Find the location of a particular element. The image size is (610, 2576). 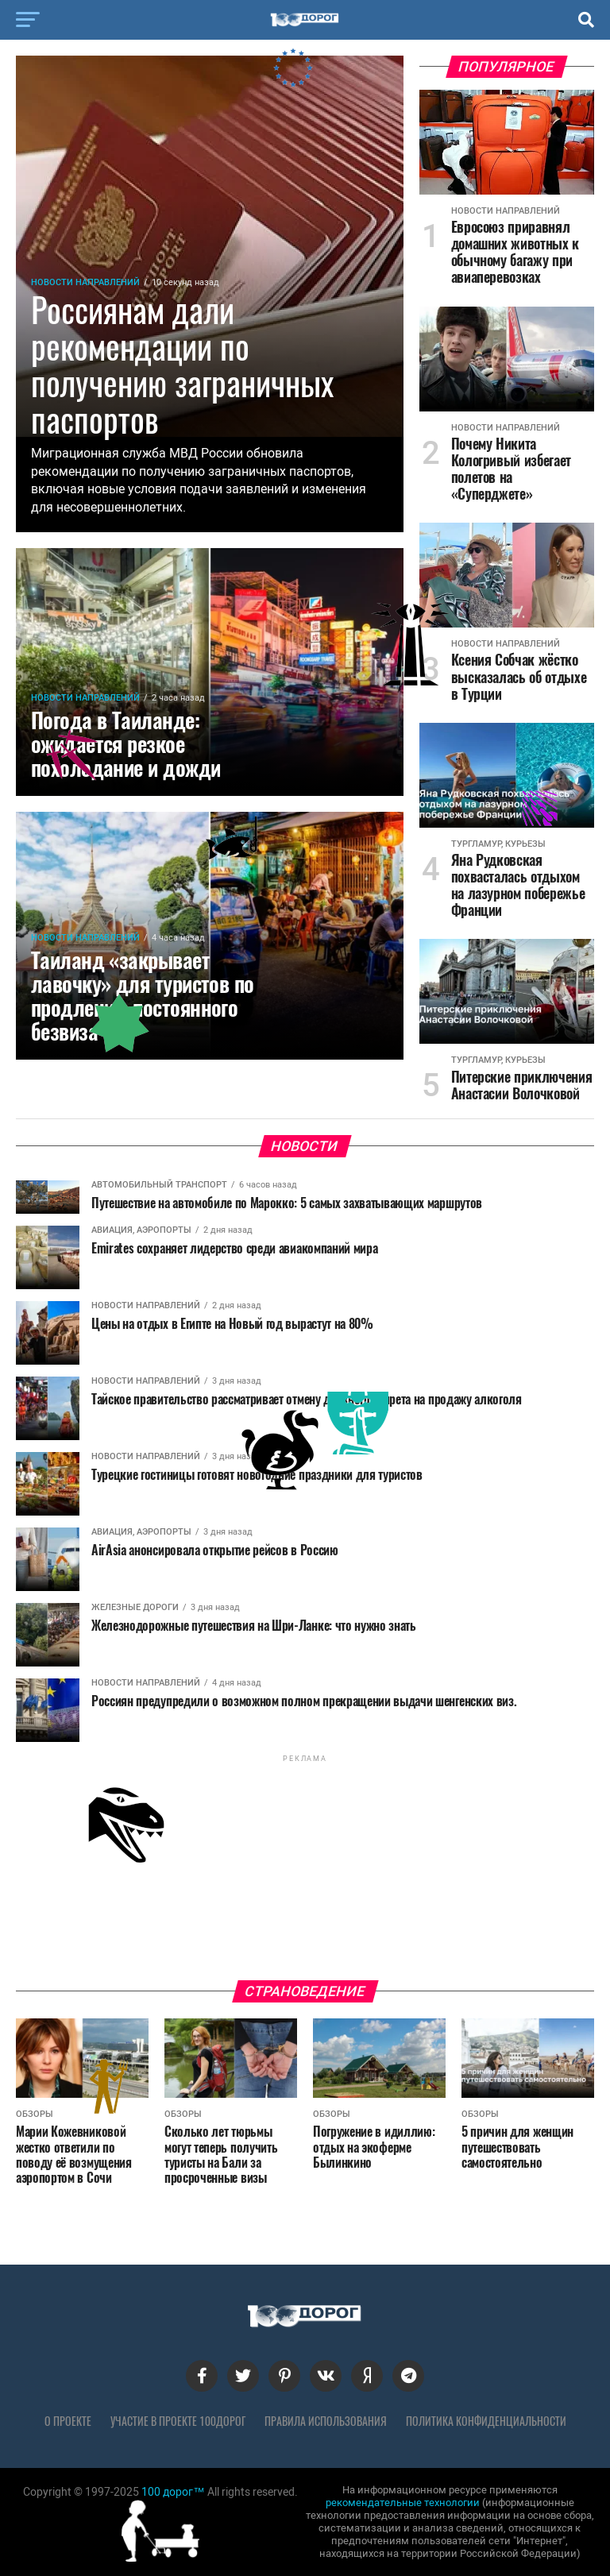

select european union as region or country is located at coordinates (293, 68).